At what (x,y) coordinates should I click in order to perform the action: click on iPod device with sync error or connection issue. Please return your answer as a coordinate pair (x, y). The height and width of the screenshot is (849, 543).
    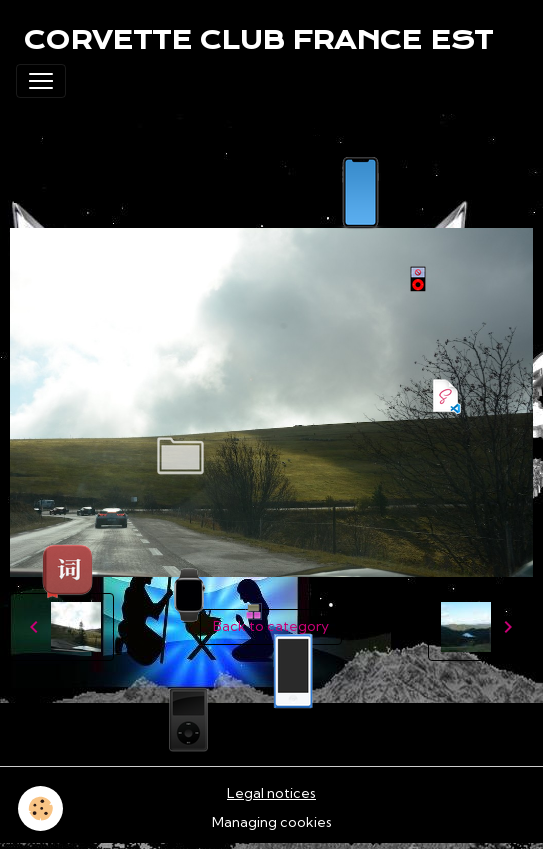
    Looking at the image, I should click on (418, 279).